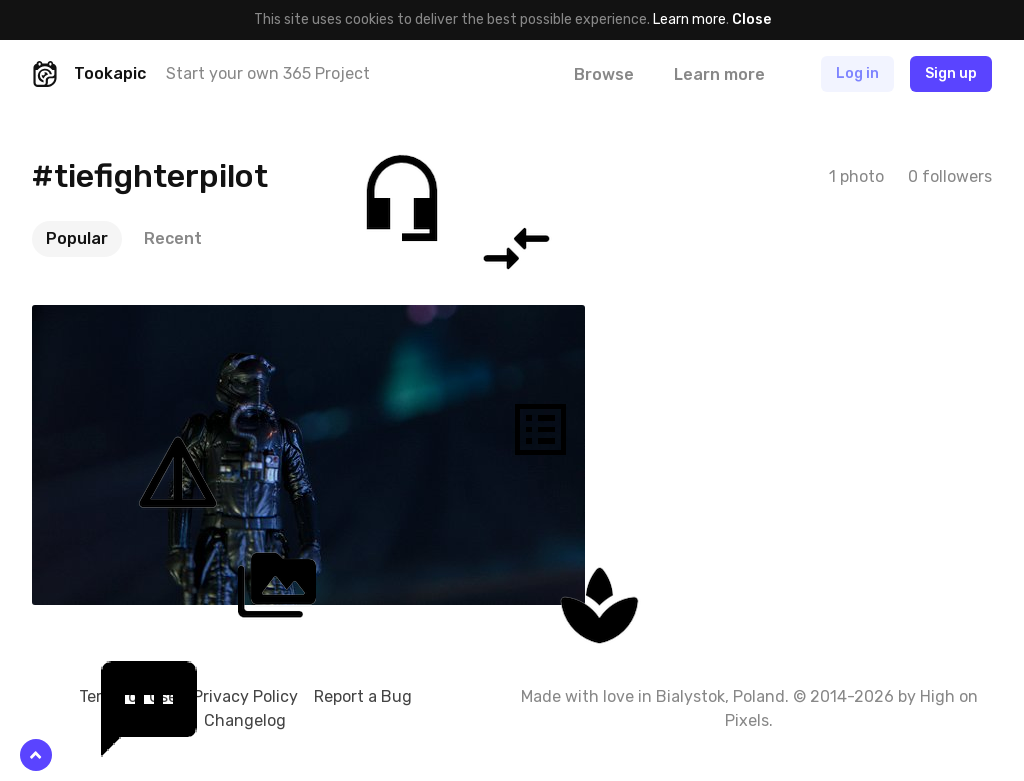 This screenshot has height=781, width=1024. Describe the element at coordinates (402, 198) in the screenshot. I see `contact customer support` at that location.